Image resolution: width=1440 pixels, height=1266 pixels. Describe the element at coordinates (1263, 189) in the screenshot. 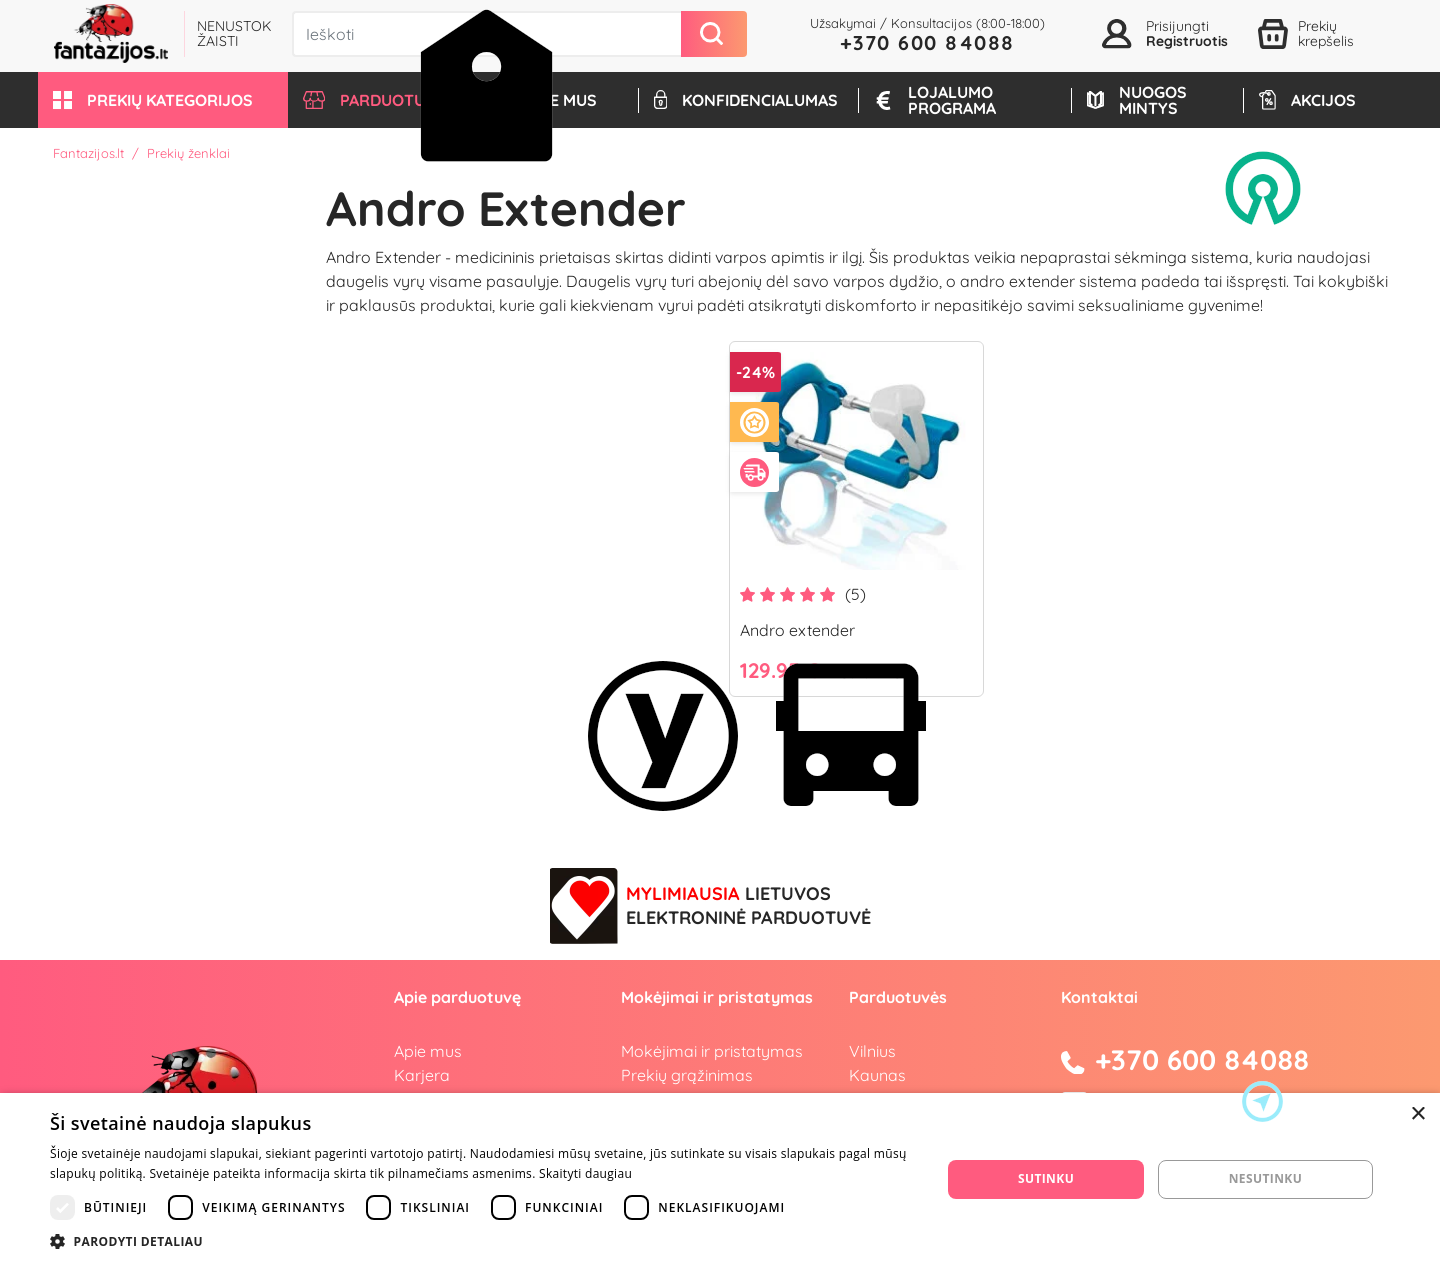

I see `indicates open-source software or project` at that location.